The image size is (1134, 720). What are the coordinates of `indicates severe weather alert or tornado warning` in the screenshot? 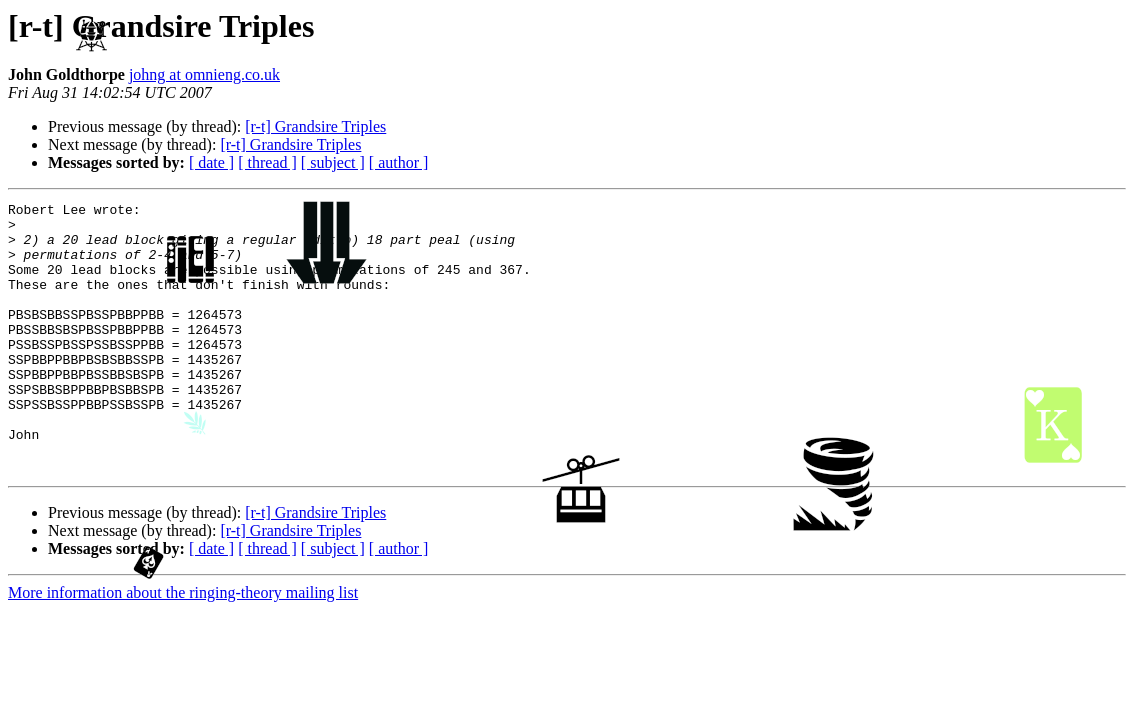 It's located at (840, 484).